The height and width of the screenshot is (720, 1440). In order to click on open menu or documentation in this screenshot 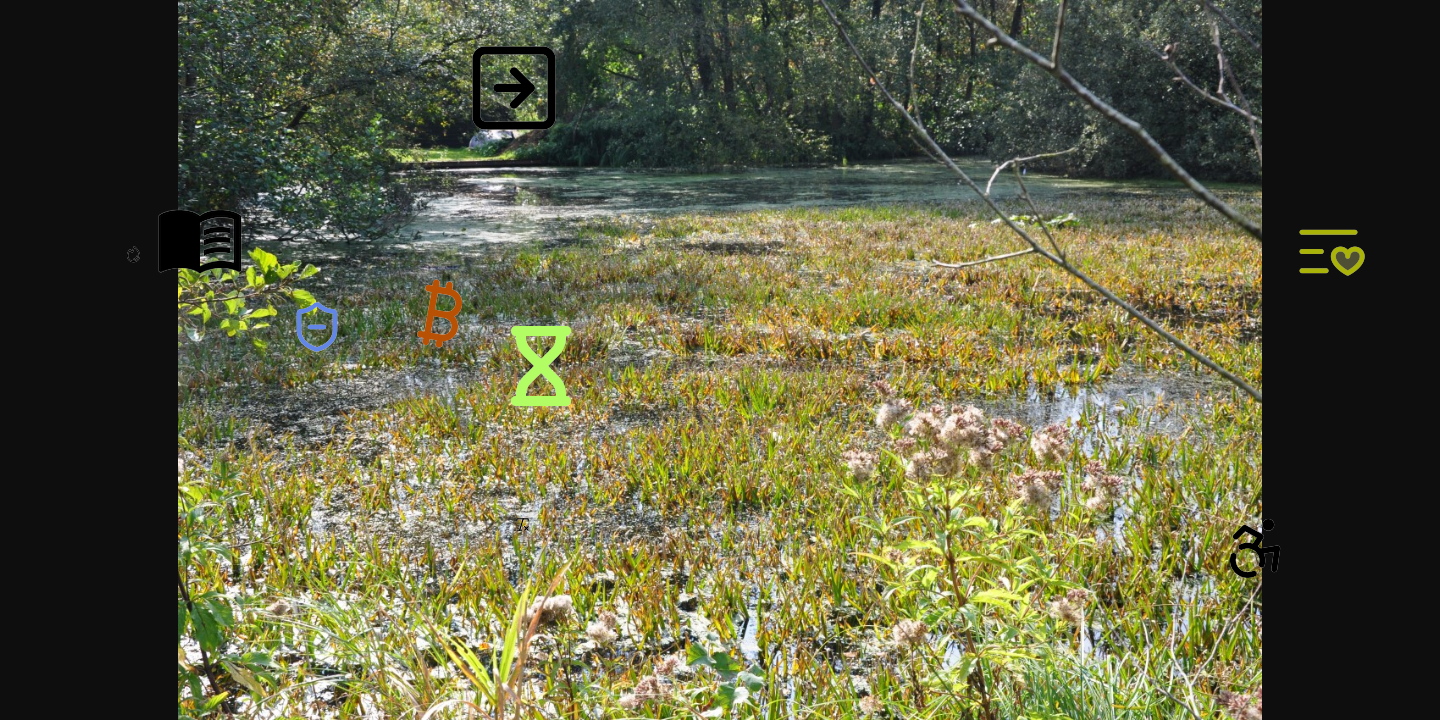, I will do `click(200, 238)`.